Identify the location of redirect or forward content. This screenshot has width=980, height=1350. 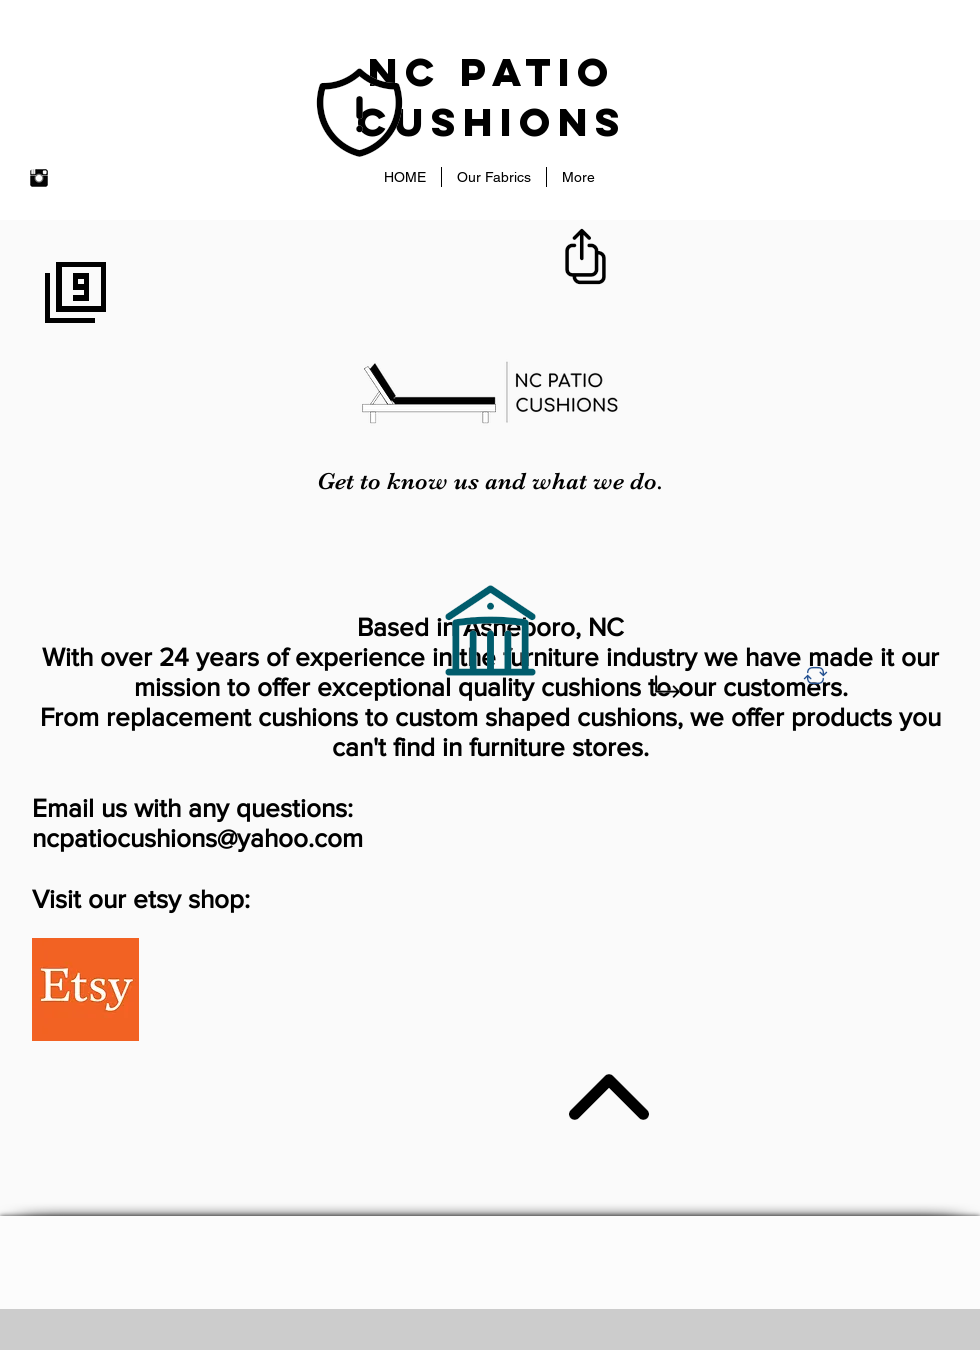
(667, 686).